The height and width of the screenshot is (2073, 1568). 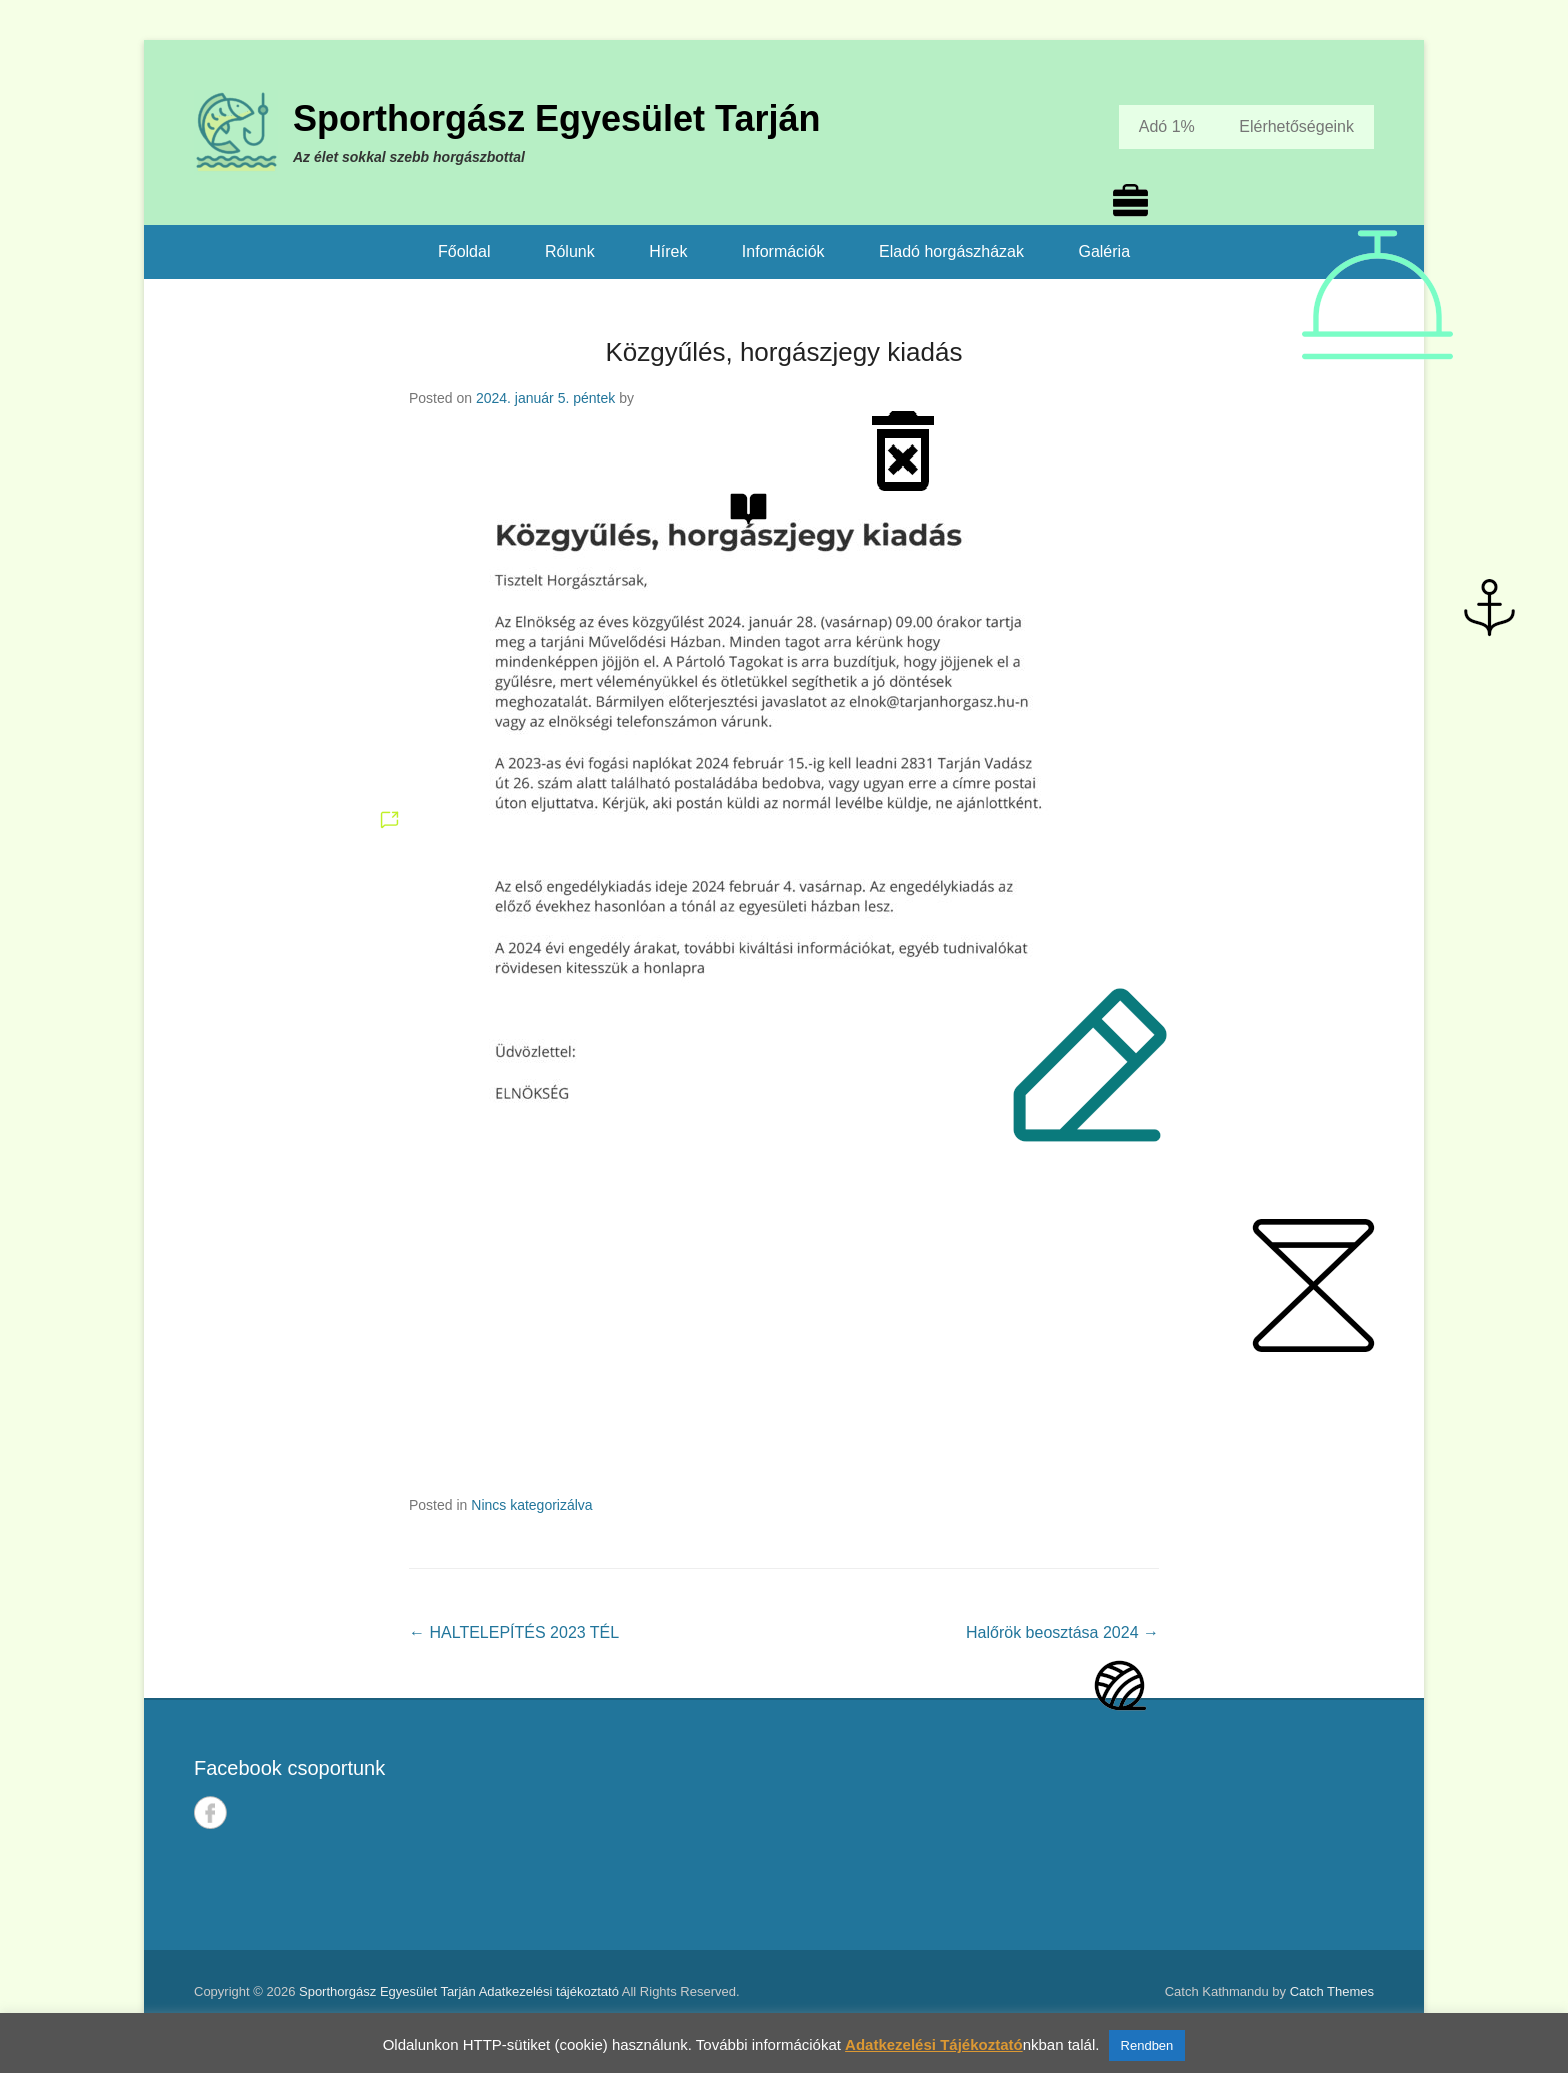 I want to click on request service or assistance, so click(x=1377, y=300).